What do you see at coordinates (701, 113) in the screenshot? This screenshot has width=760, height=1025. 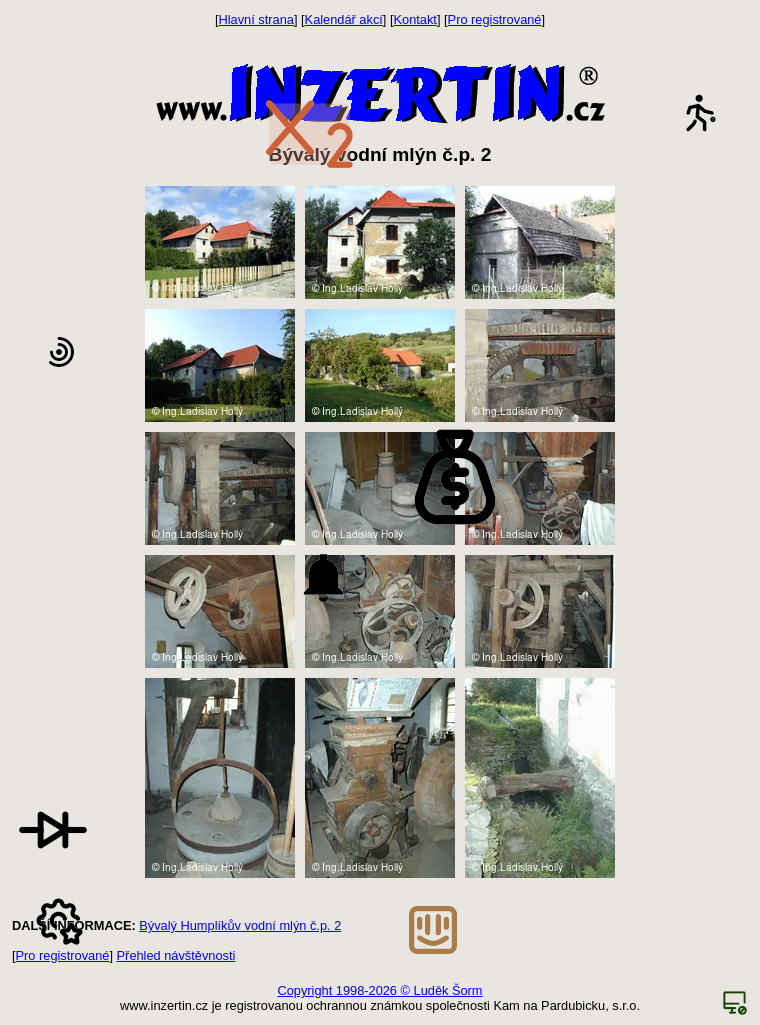 I see `access basketball or sports activities` at bounding box center [701, 113].